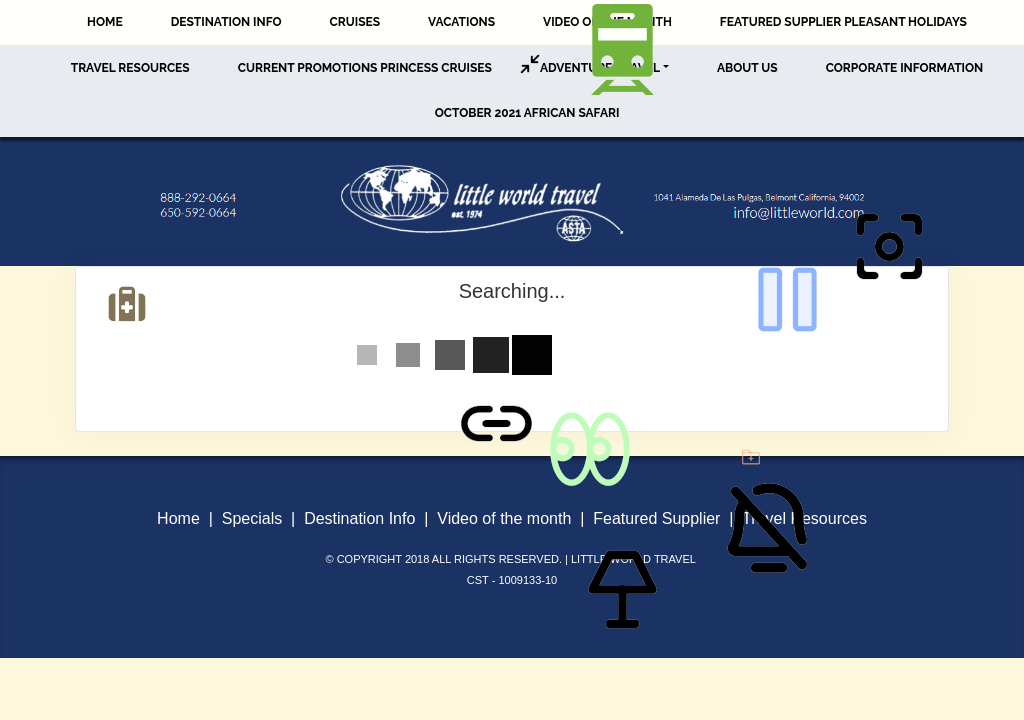 The width and height of the screenshot is (1024, 720). What do you see at coordinates (787, 299) in the screenshot?
I see `pause media playback` at bounding box center [787, 299].